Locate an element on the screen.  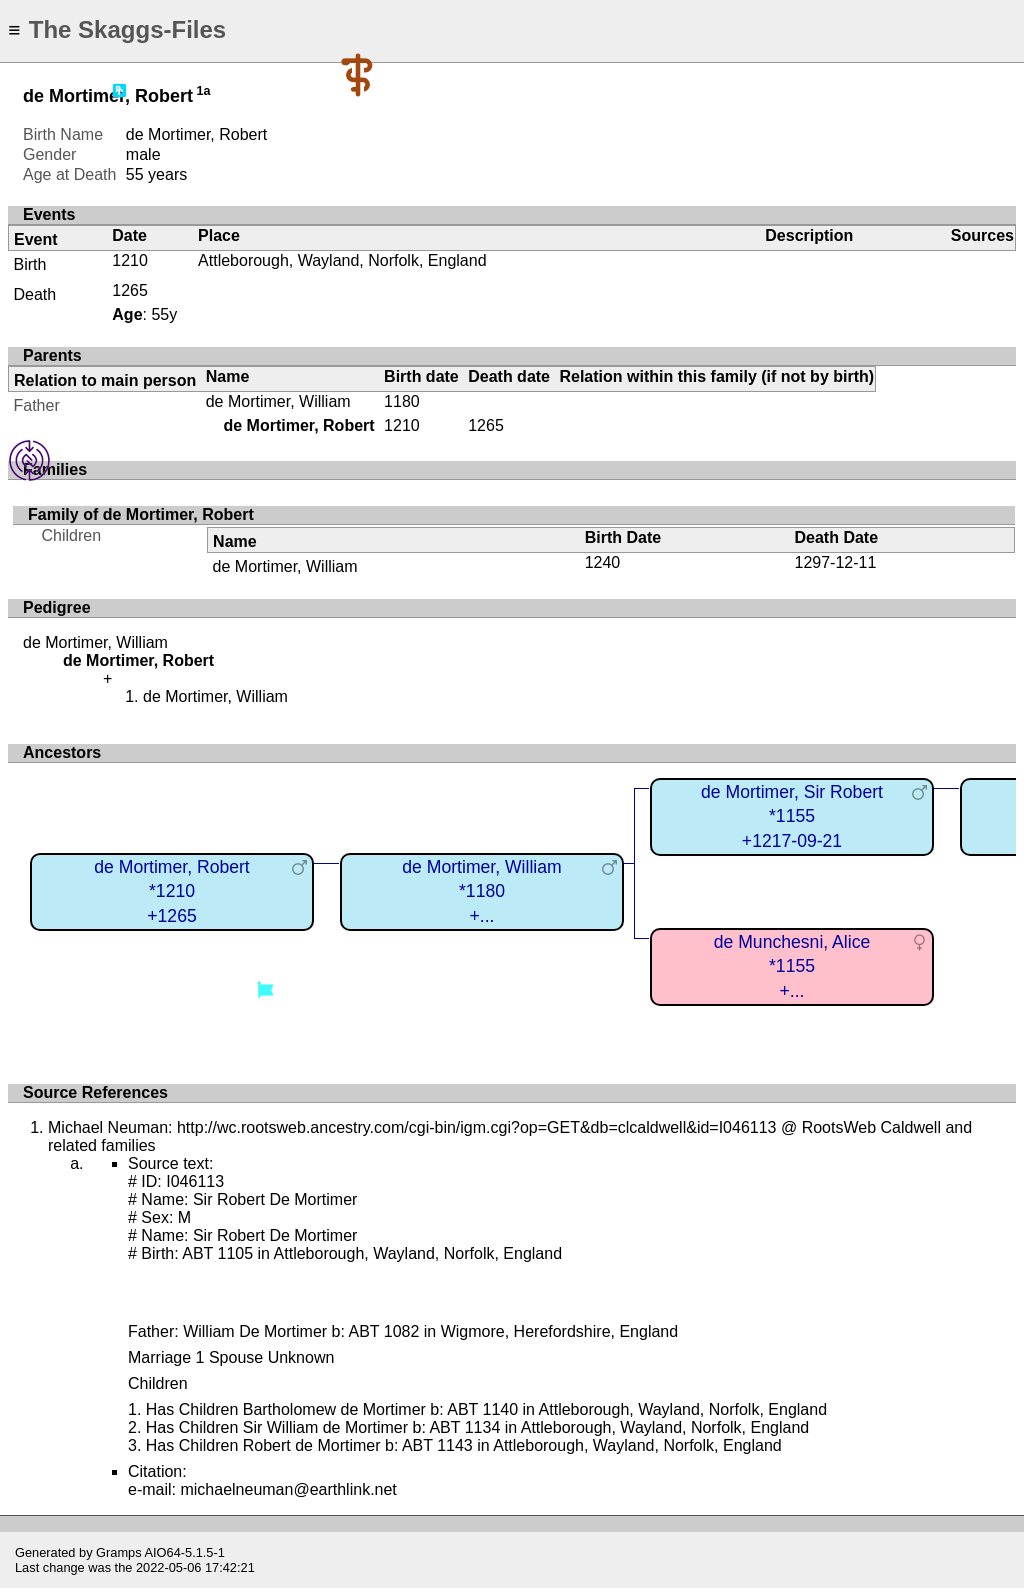
access medical or healthcare services is located at coordinates (358, 75).